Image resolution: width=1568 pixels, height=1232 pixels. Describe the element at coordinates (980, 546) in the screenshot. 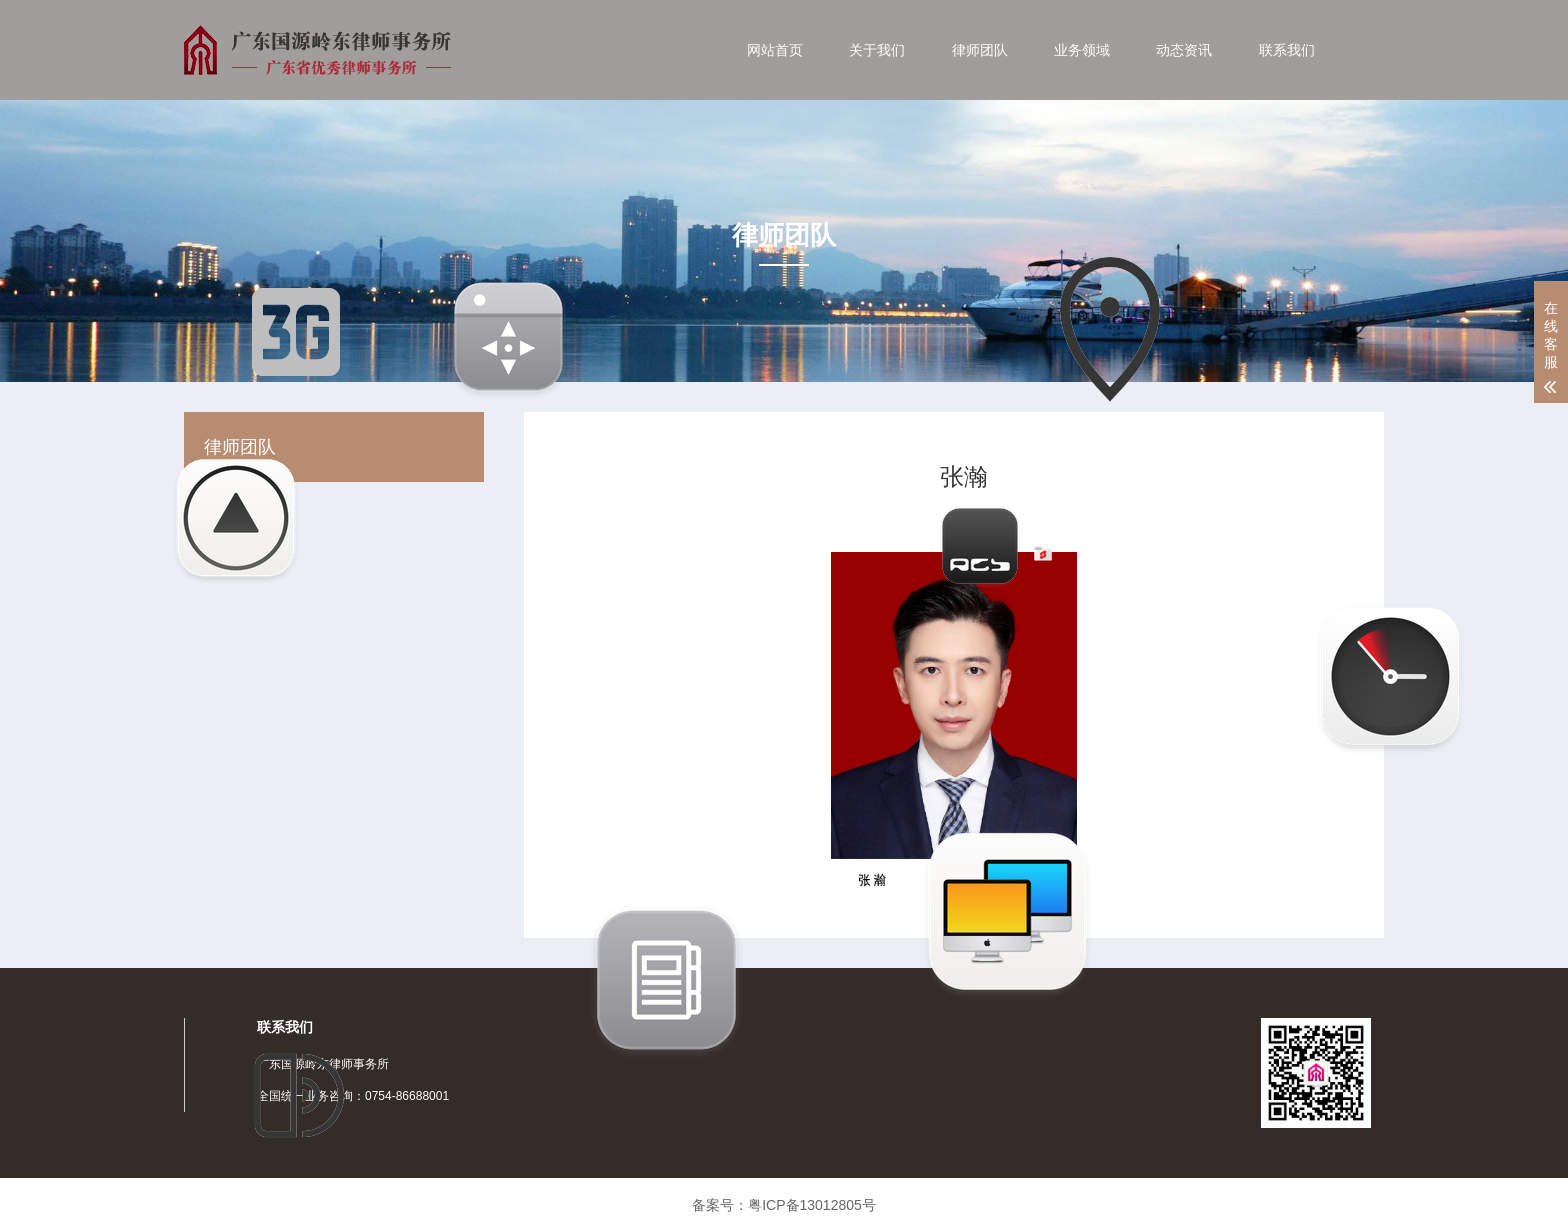

I see `open gsequencer audio sequencer application` at that location.